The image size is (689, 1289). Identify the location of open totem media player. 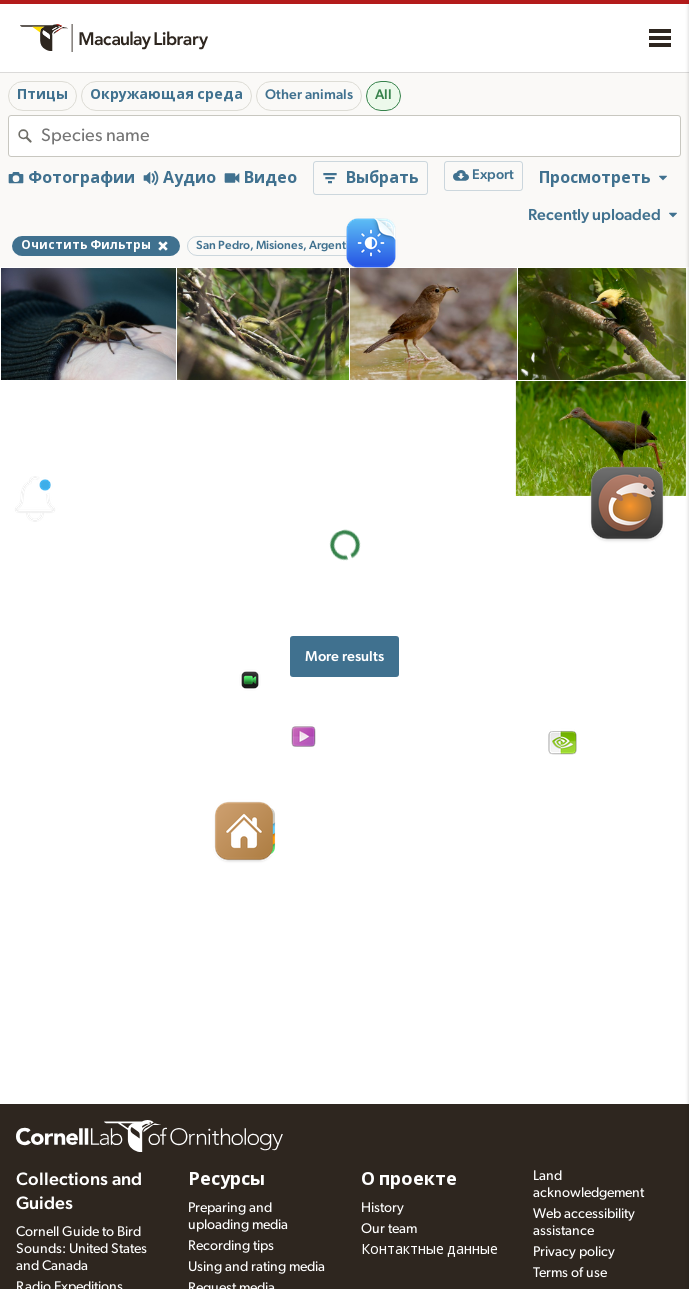
(303, 736).